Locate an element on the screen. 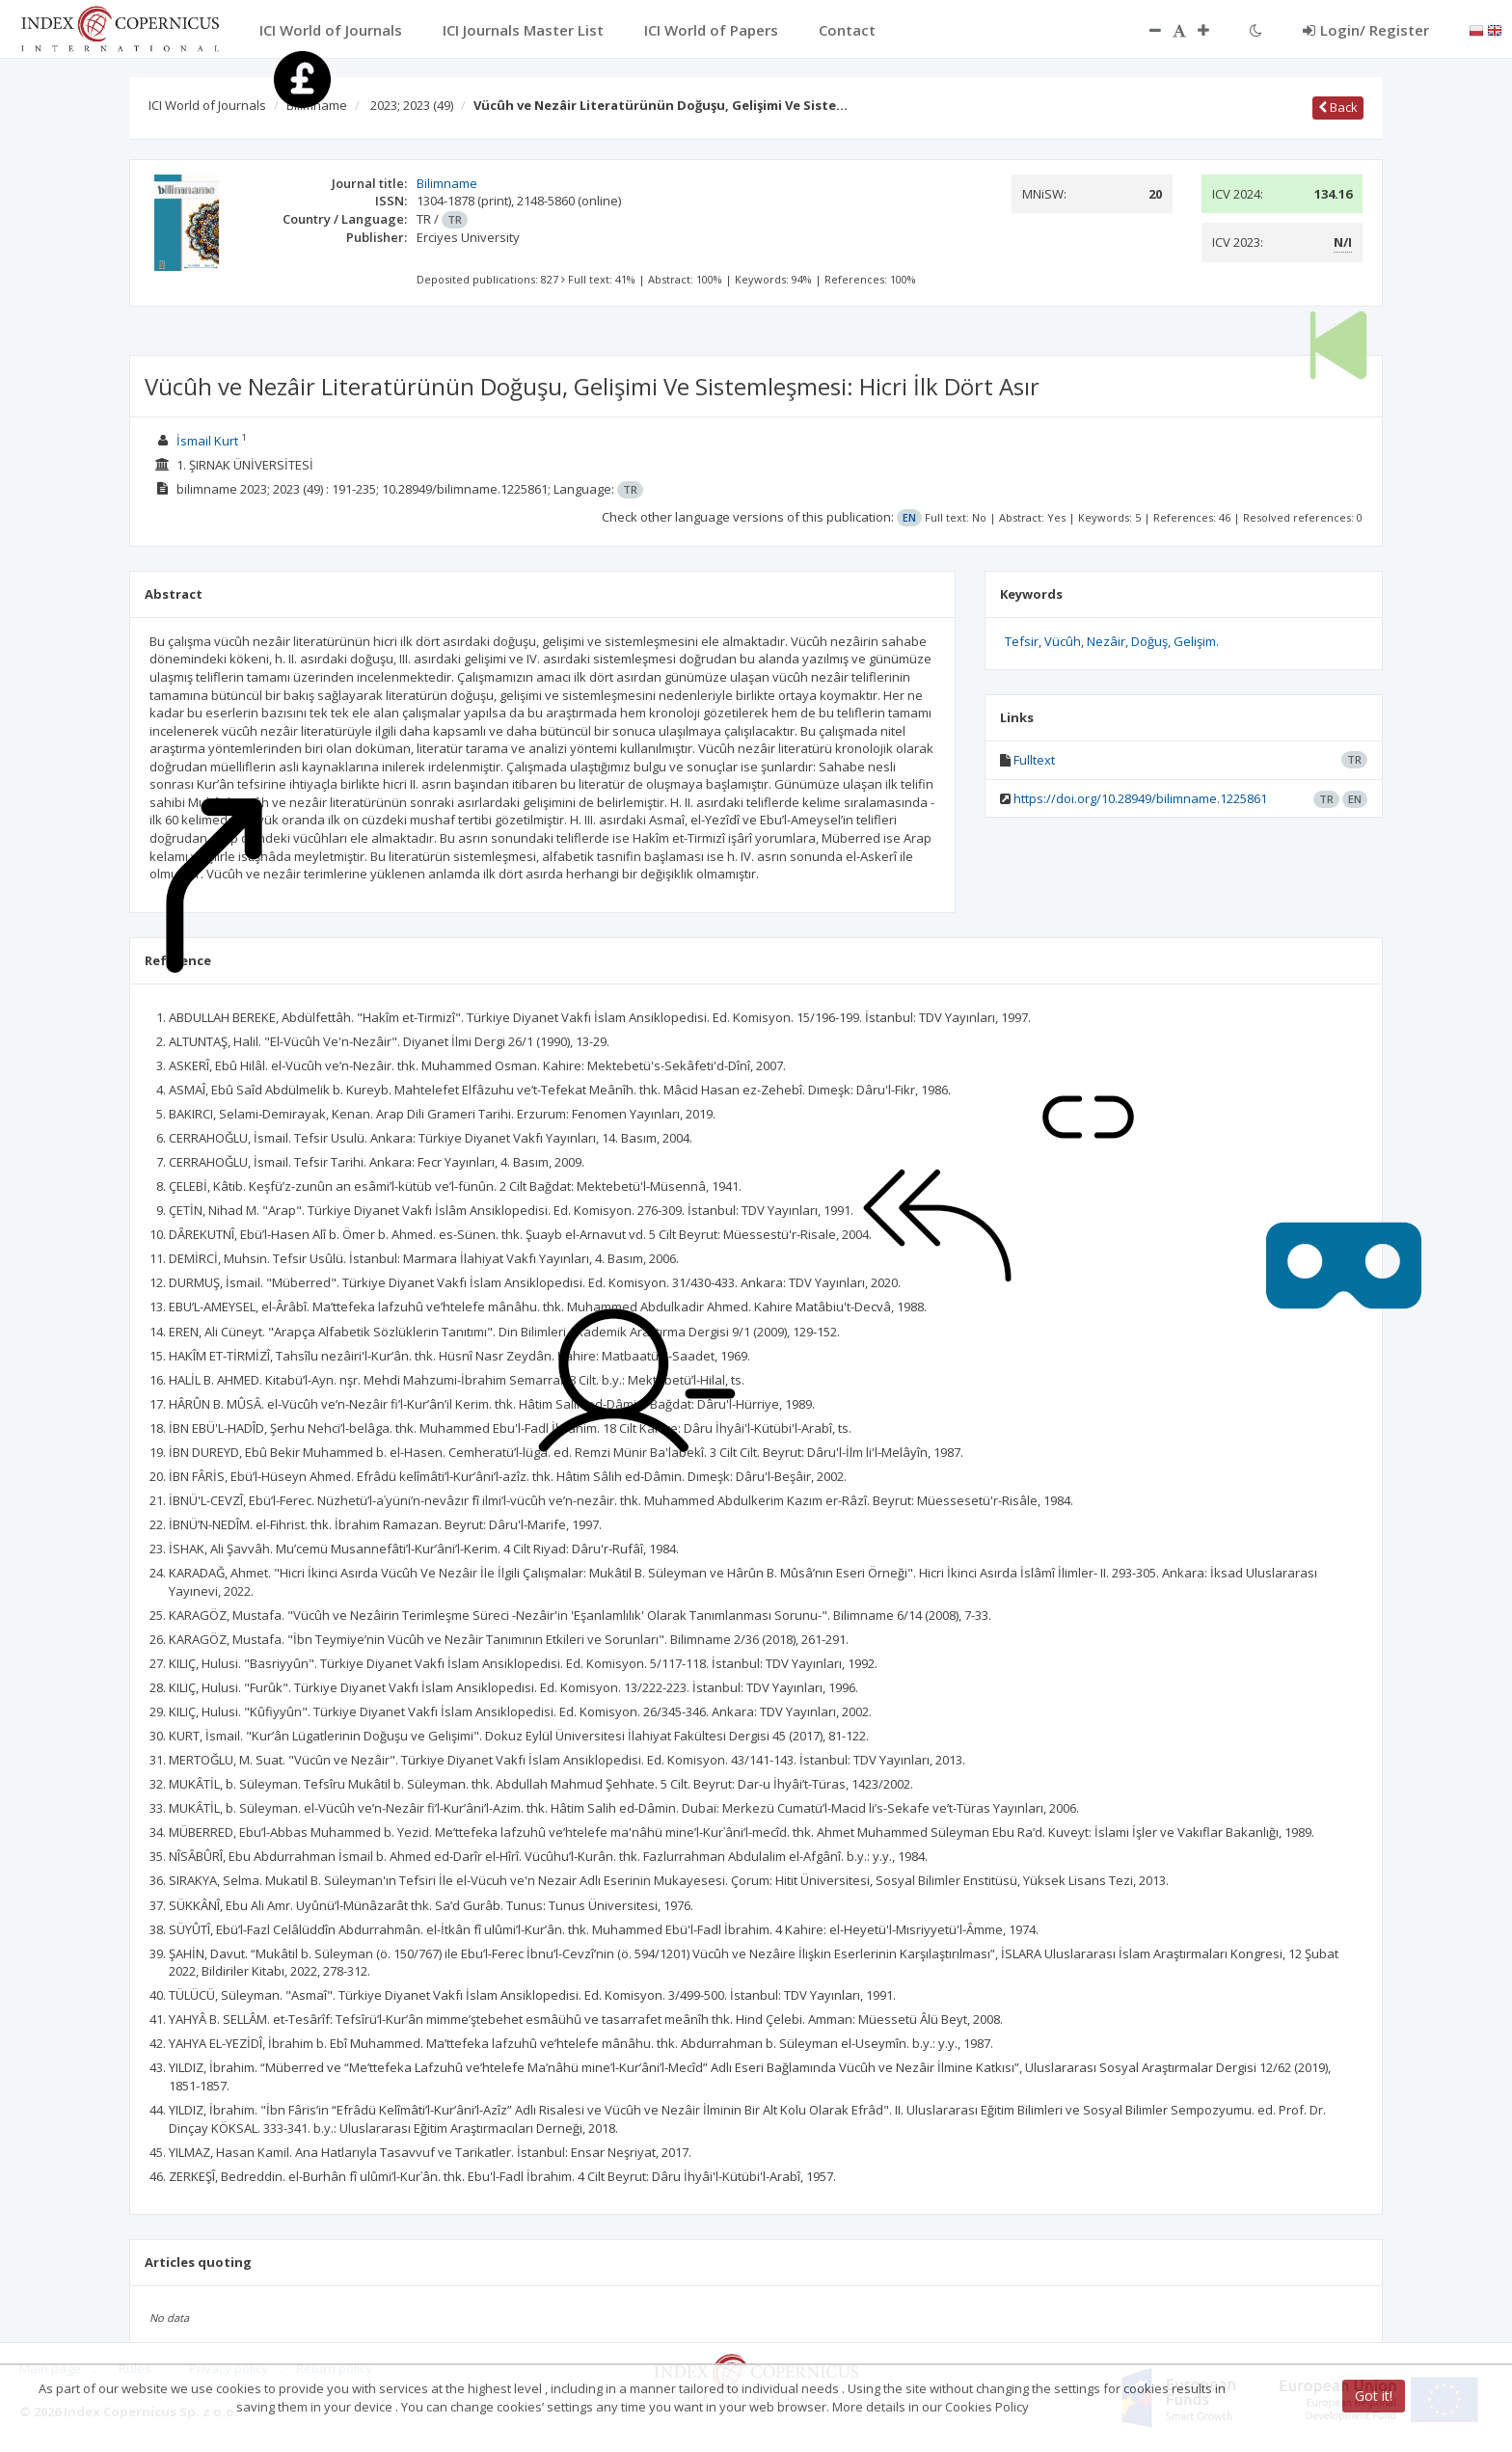  remove a user or contact is located at coordinates (630, 1387).